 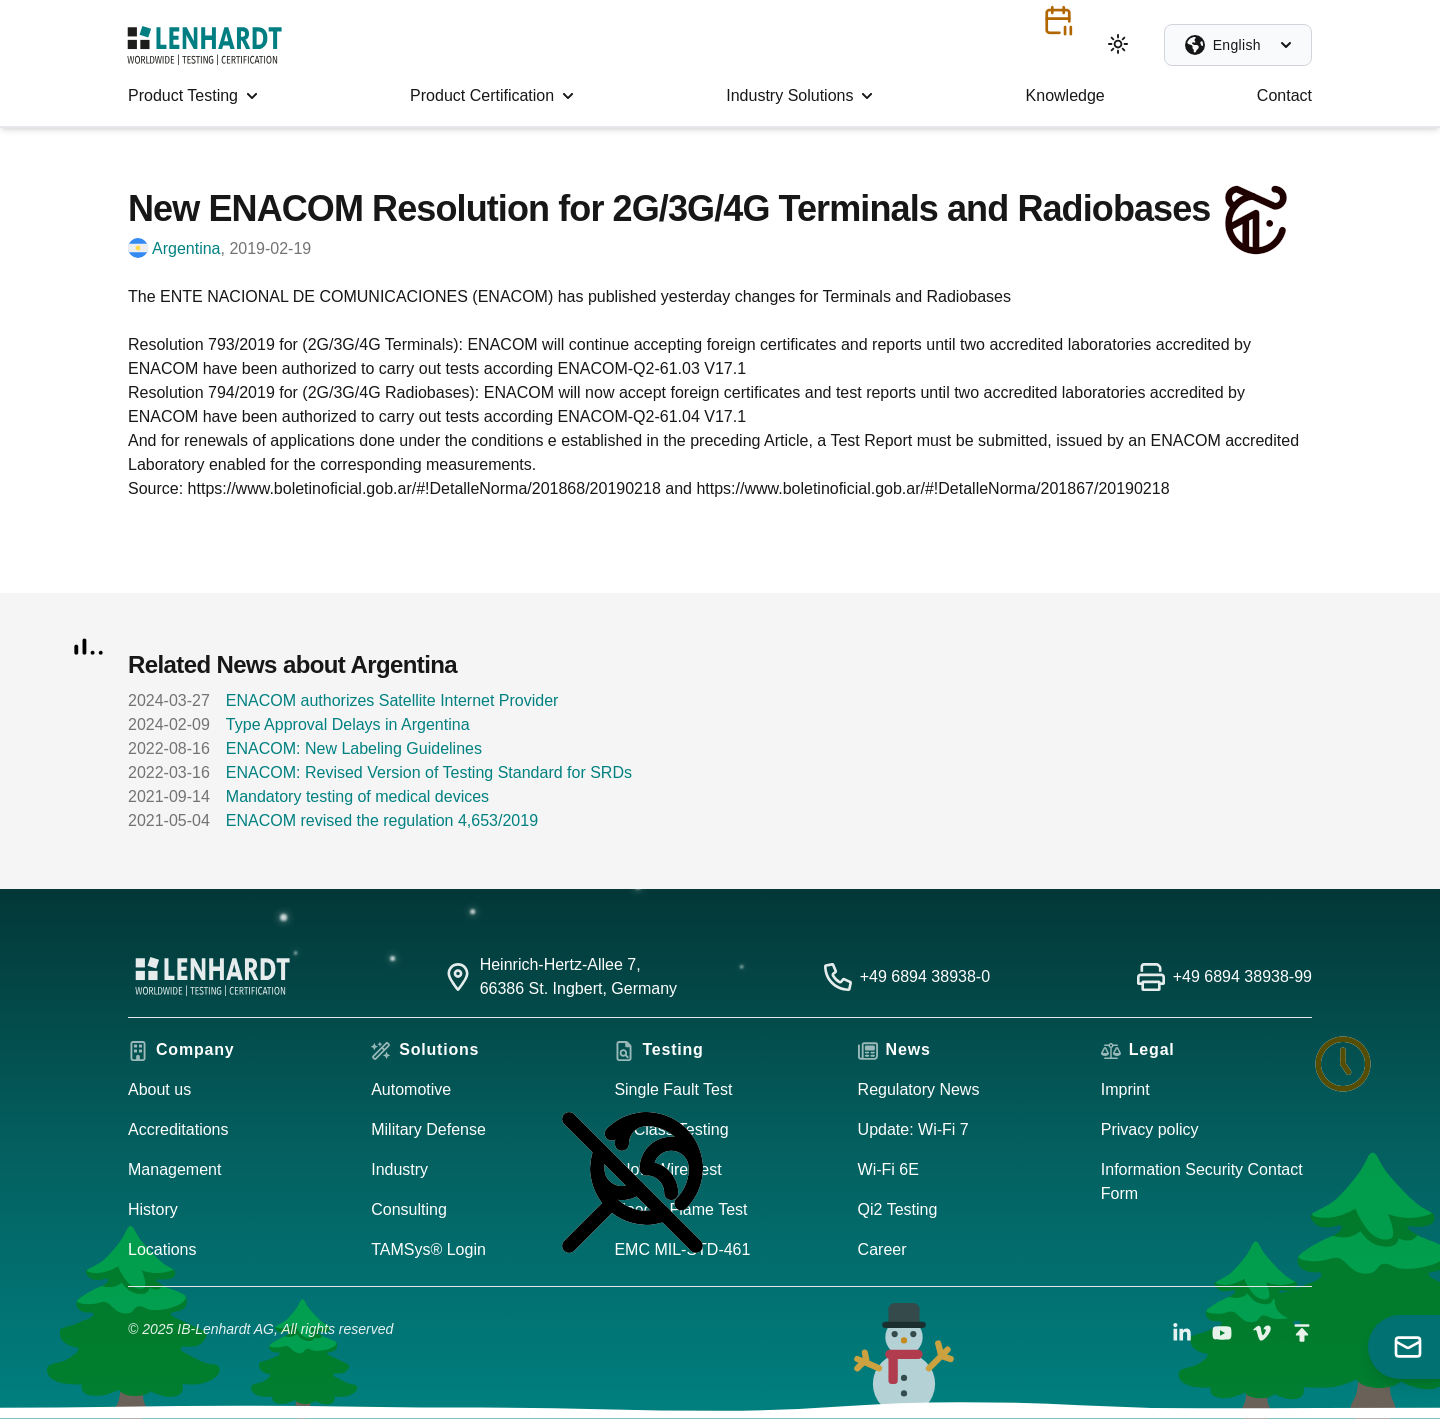 What do you see at coordinates (1343, 1064) in the screenshot?
I see `view current time` at bounding box center [1343, 1064].